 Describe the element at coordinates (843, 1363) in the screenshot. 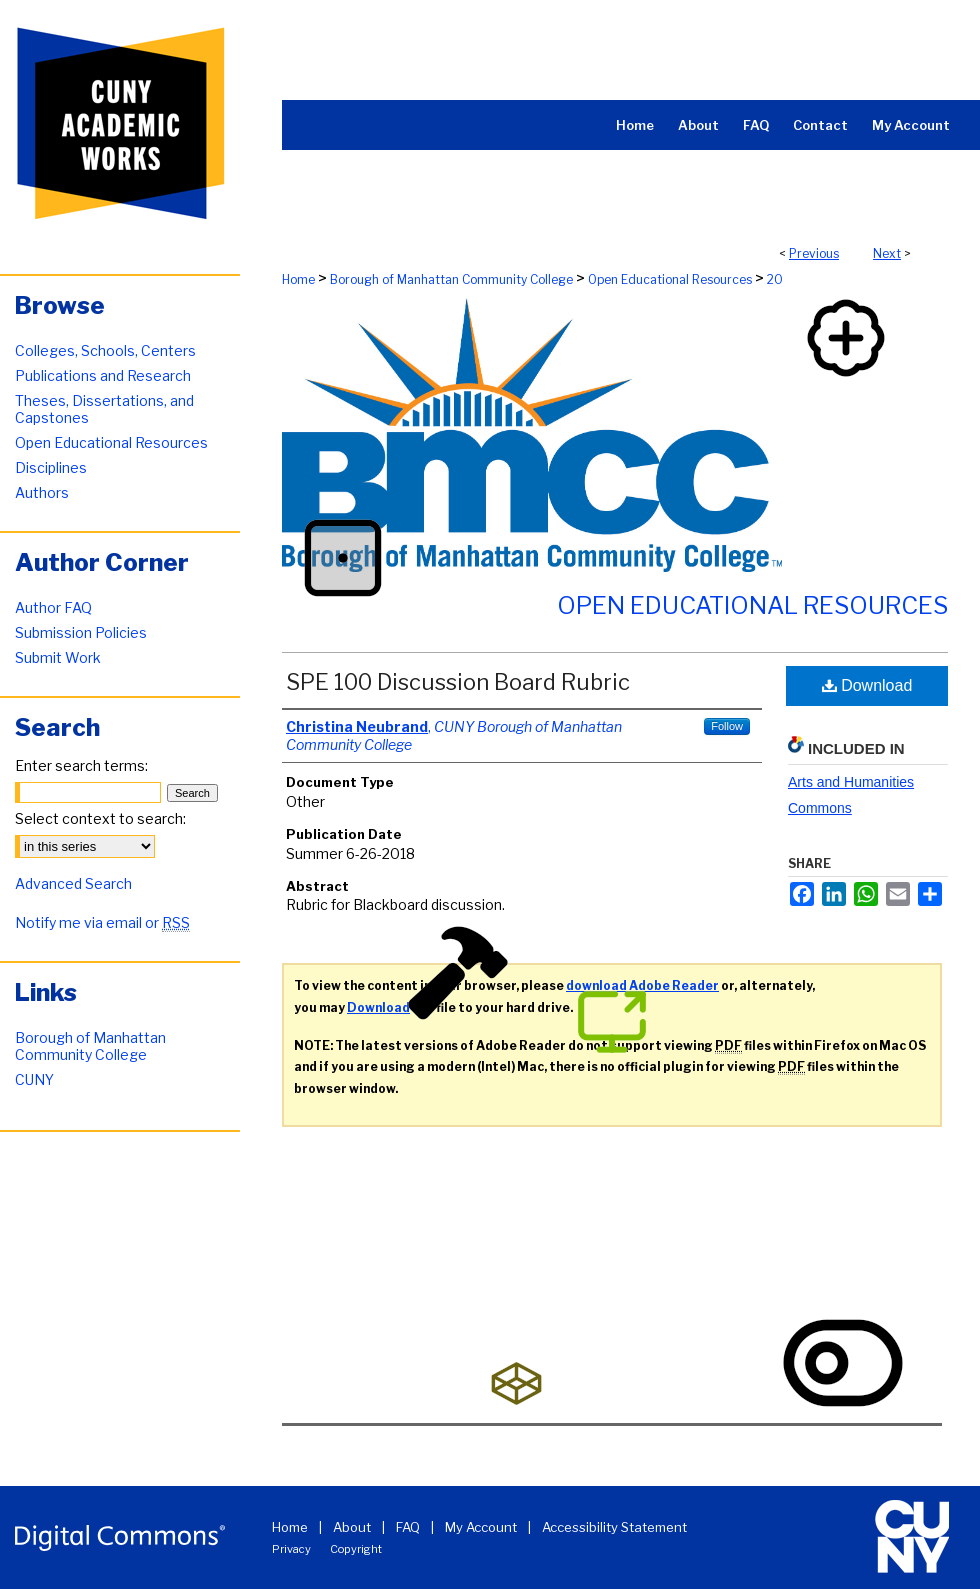

I see `toggle switch in off position` at that location.